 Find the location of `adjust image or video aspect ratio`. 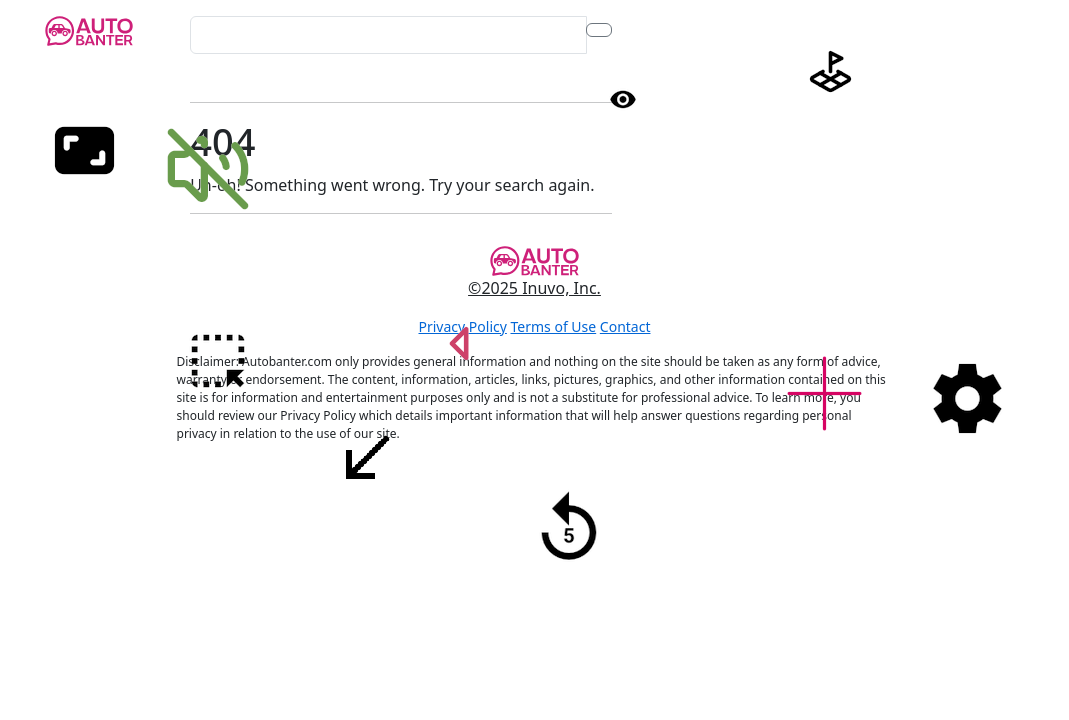

adjust image or video aspect ratio is located at coordinates (84, 150).